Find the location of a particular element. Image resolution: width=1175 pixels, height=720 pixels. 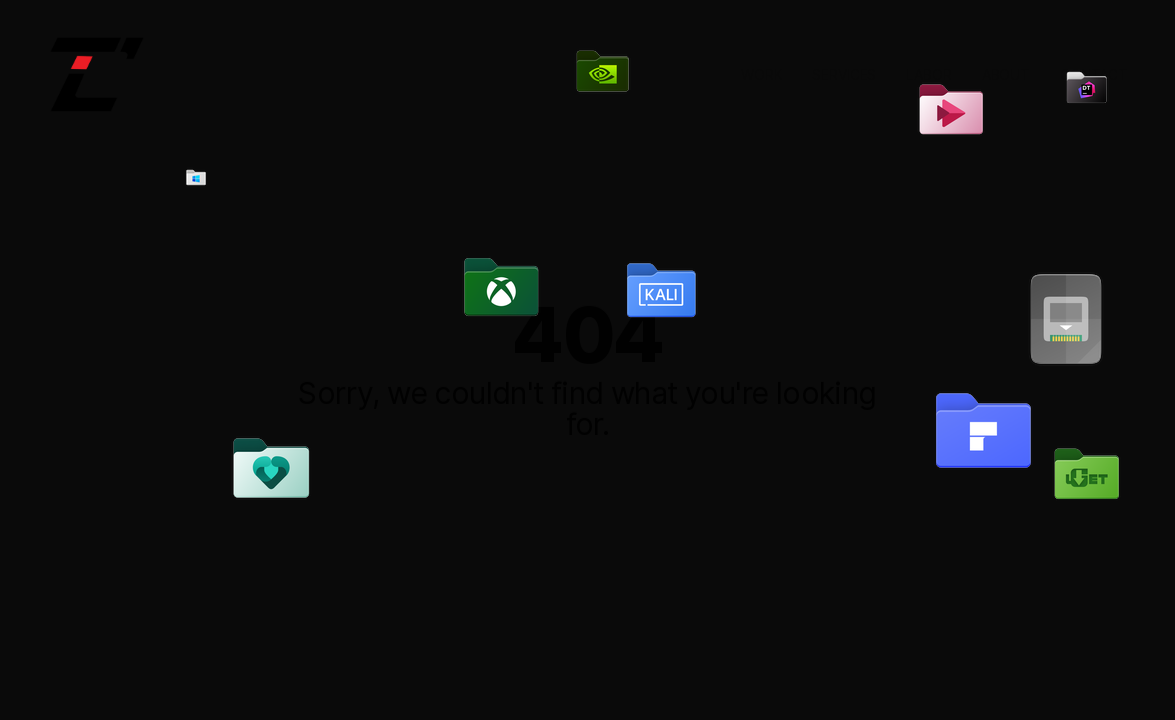

open windows system files folder is located at coordinates (196, 178).